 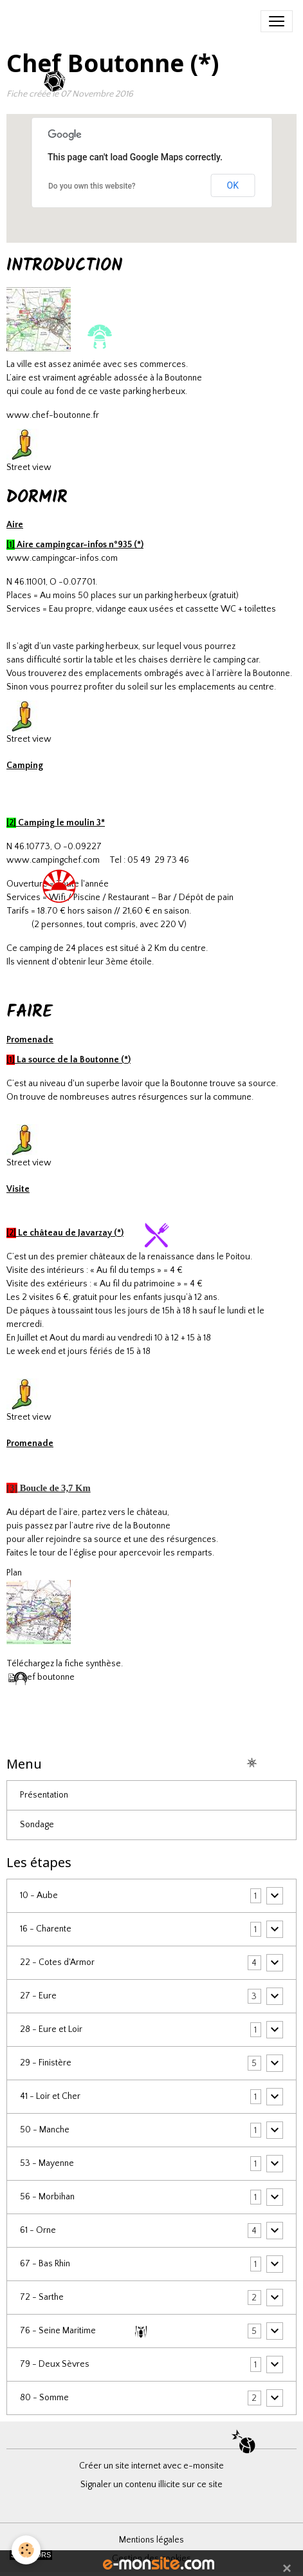 What do you see at coordinates (21, 1678) in the screenshot?
I see `indicates suspicious activity detected` at bounding box center [21, 1678].